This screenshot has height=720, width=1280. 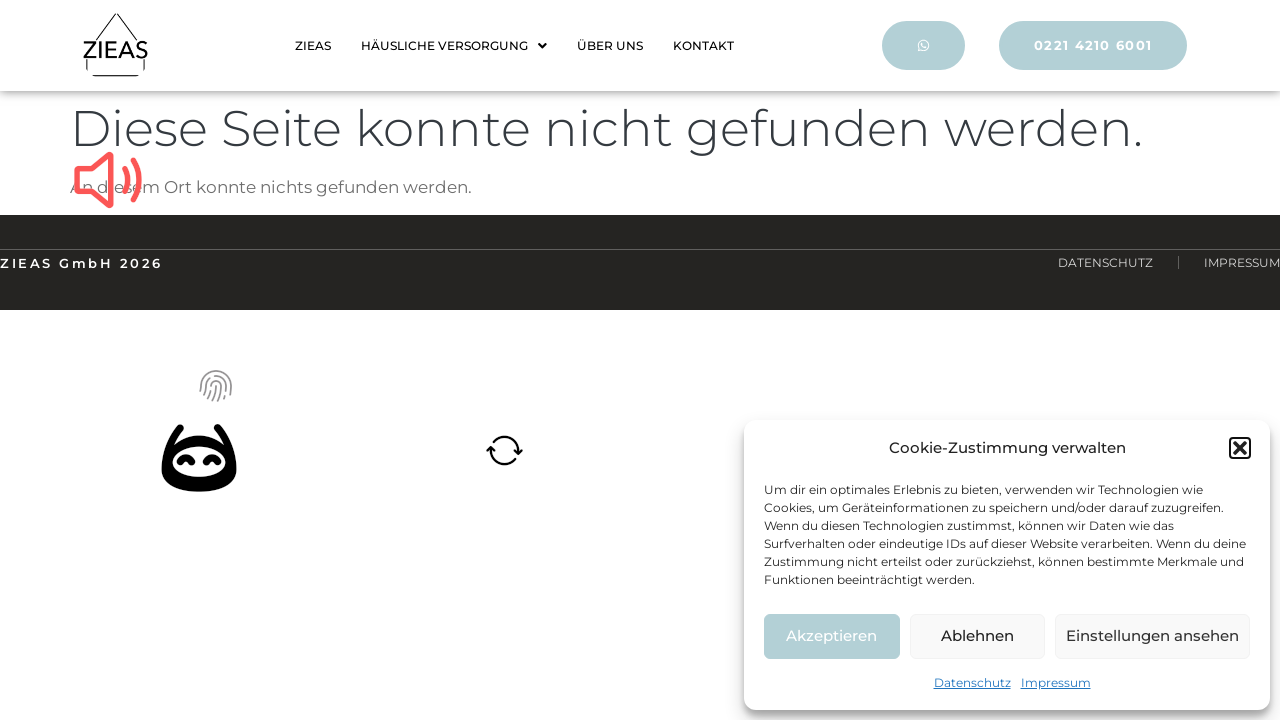 What do you see at coordinates (216, 386) in the screenshot?
I see `authenticate with biometric fingerprint` at bounding box center [216, 386].